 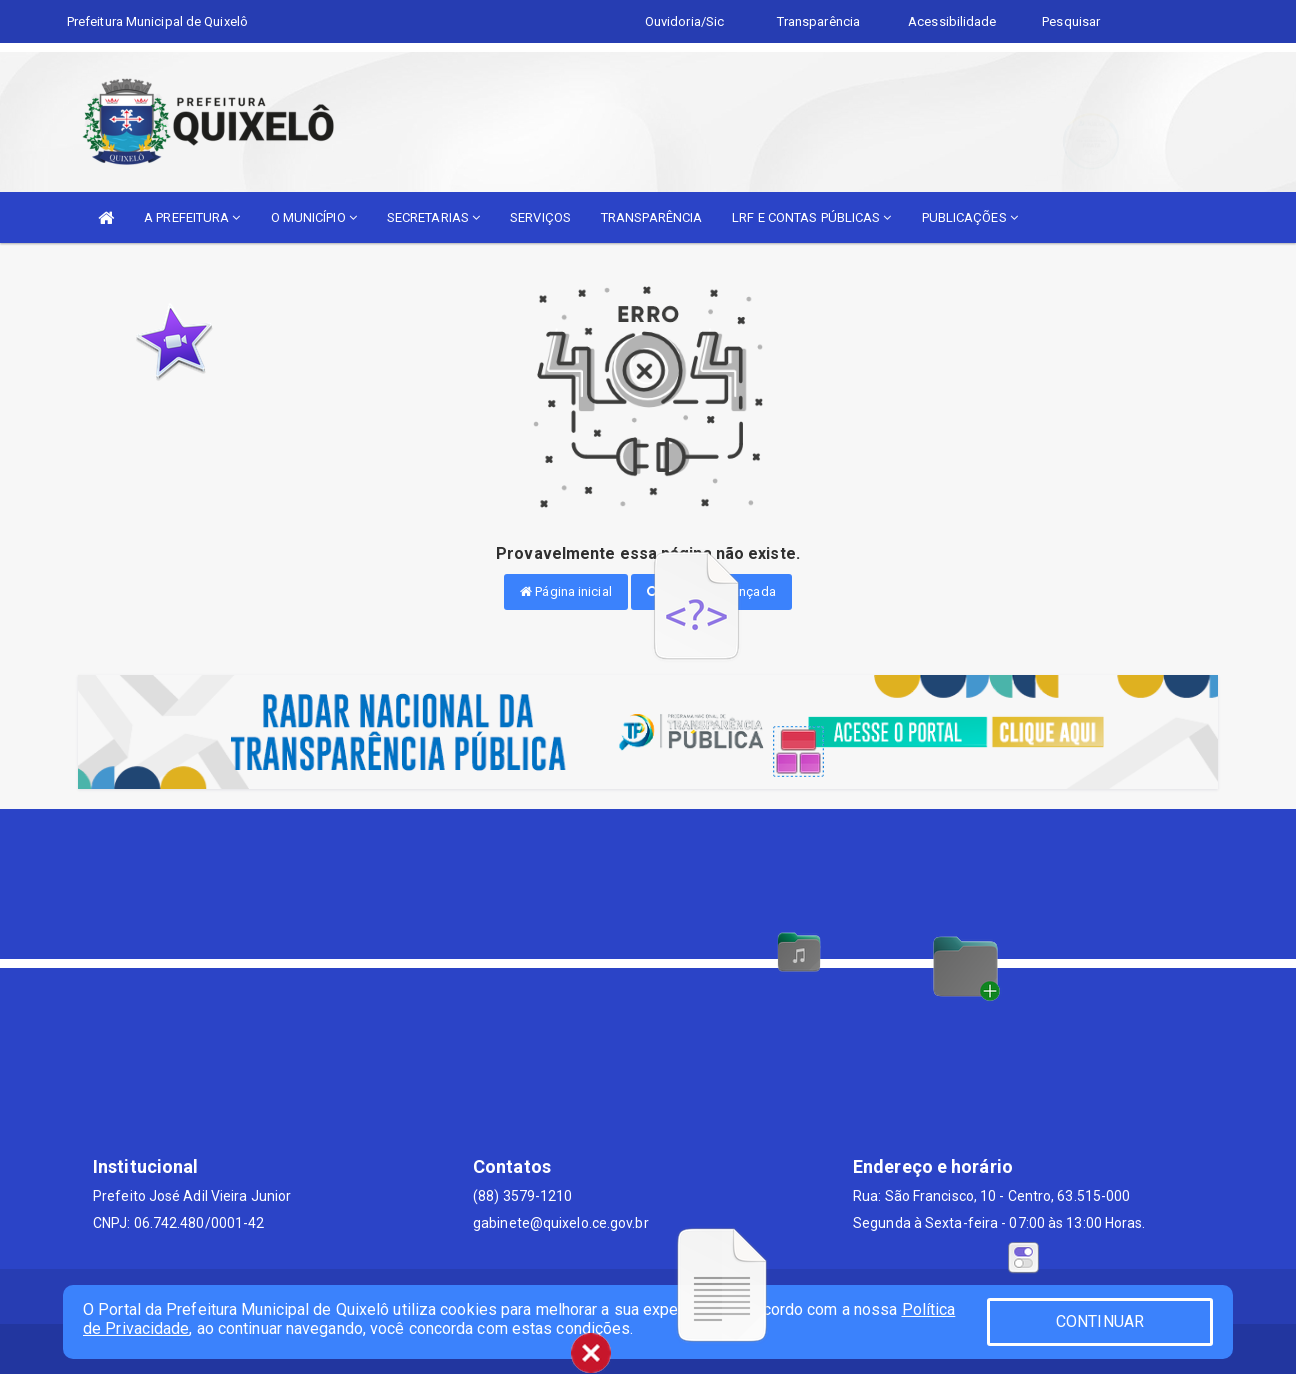 What do you see at coordinates (799, 952) in the screenshot?
I see `open your music folder` at bounding box center [799, 952].